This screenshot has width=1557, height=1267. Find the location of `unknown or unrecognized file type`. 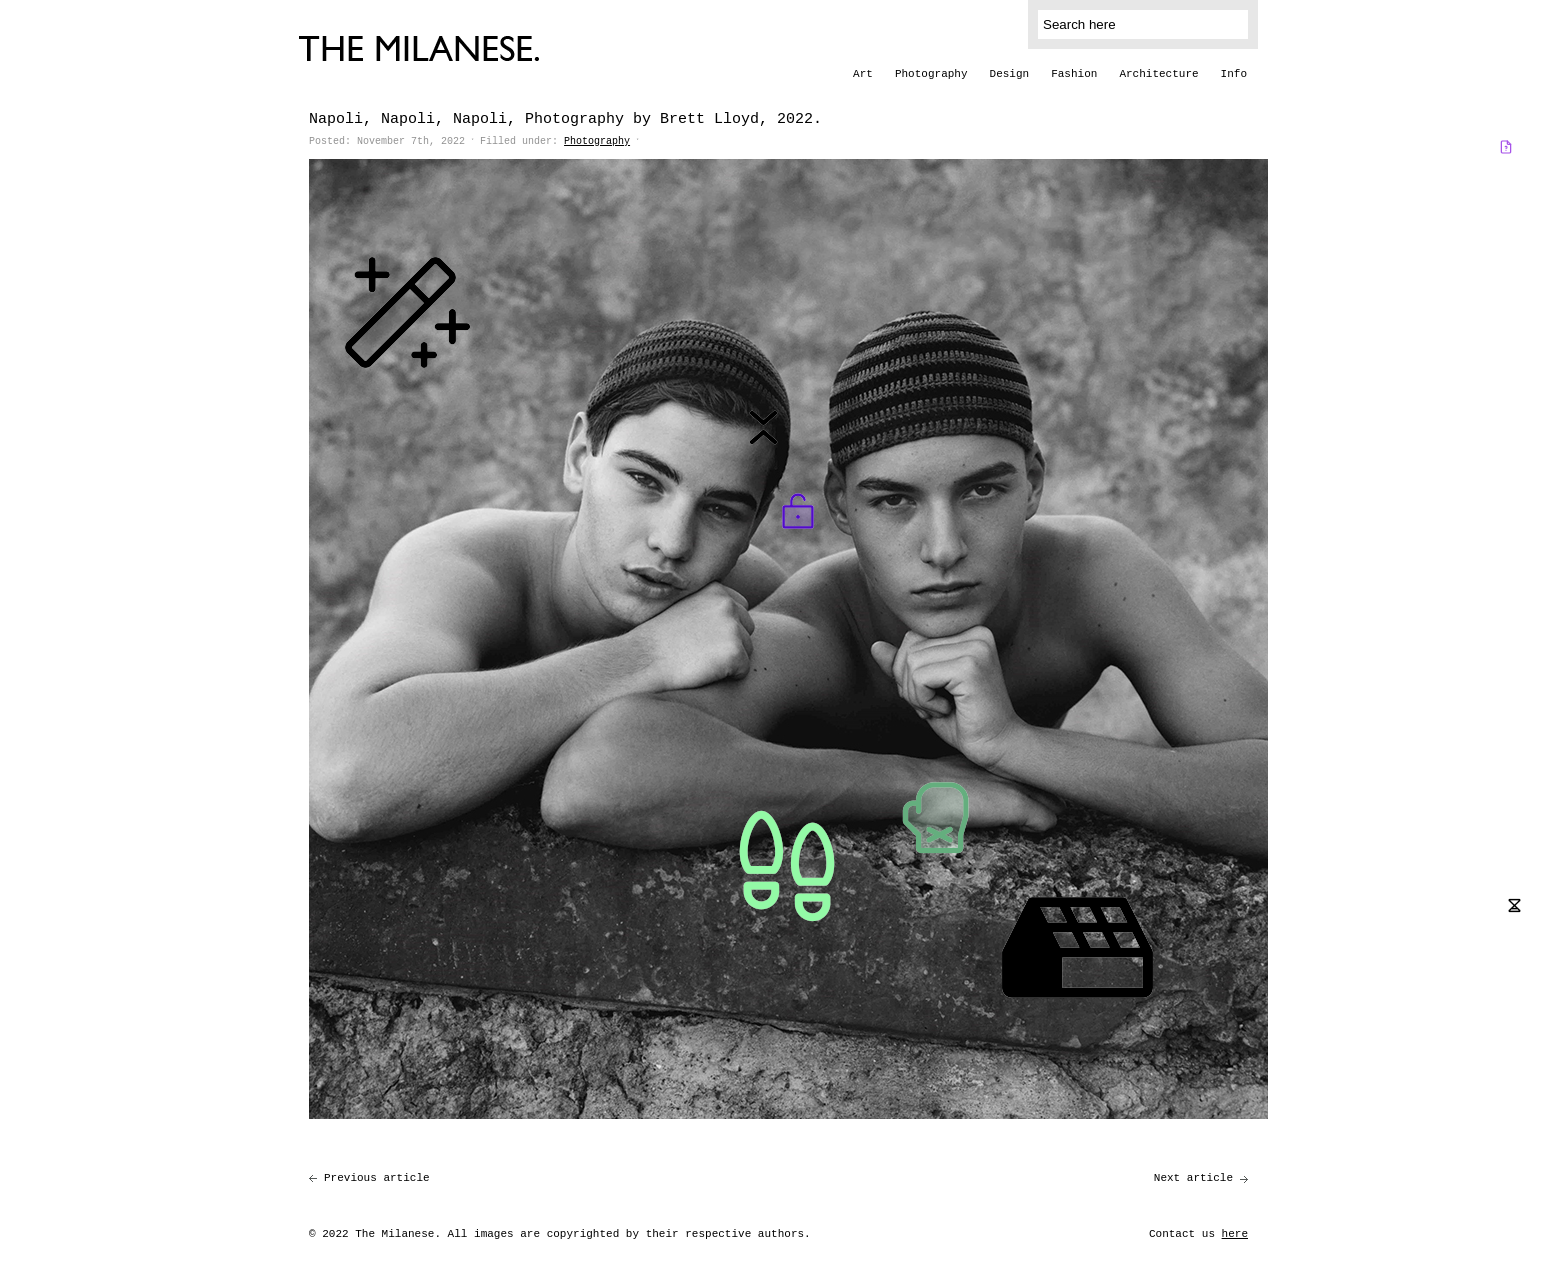

unknown or unrecognized file type is located at coordinates (1506, 147).